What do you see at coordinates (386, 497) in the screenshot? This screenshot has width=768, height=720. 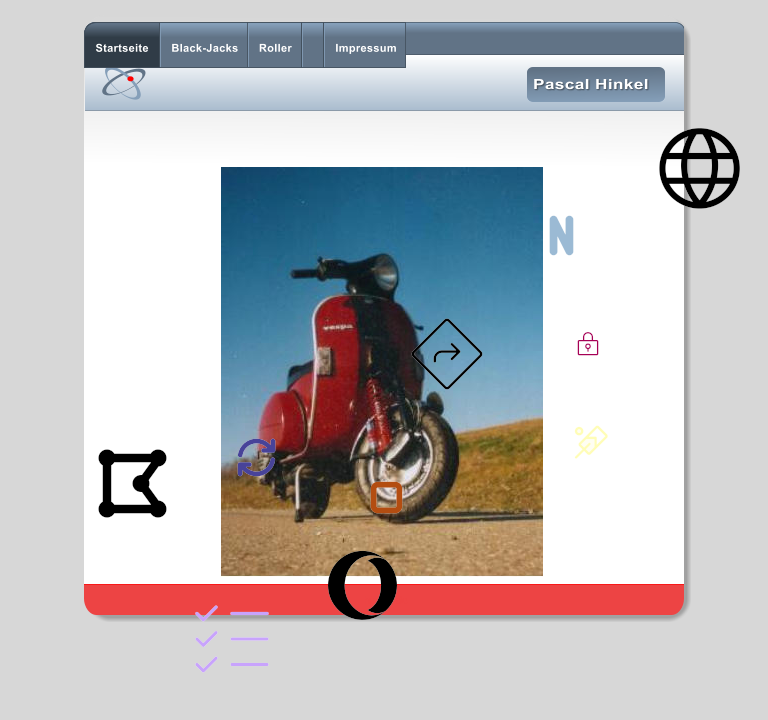 I see `stop media playback` at bounding box center [386, 497].